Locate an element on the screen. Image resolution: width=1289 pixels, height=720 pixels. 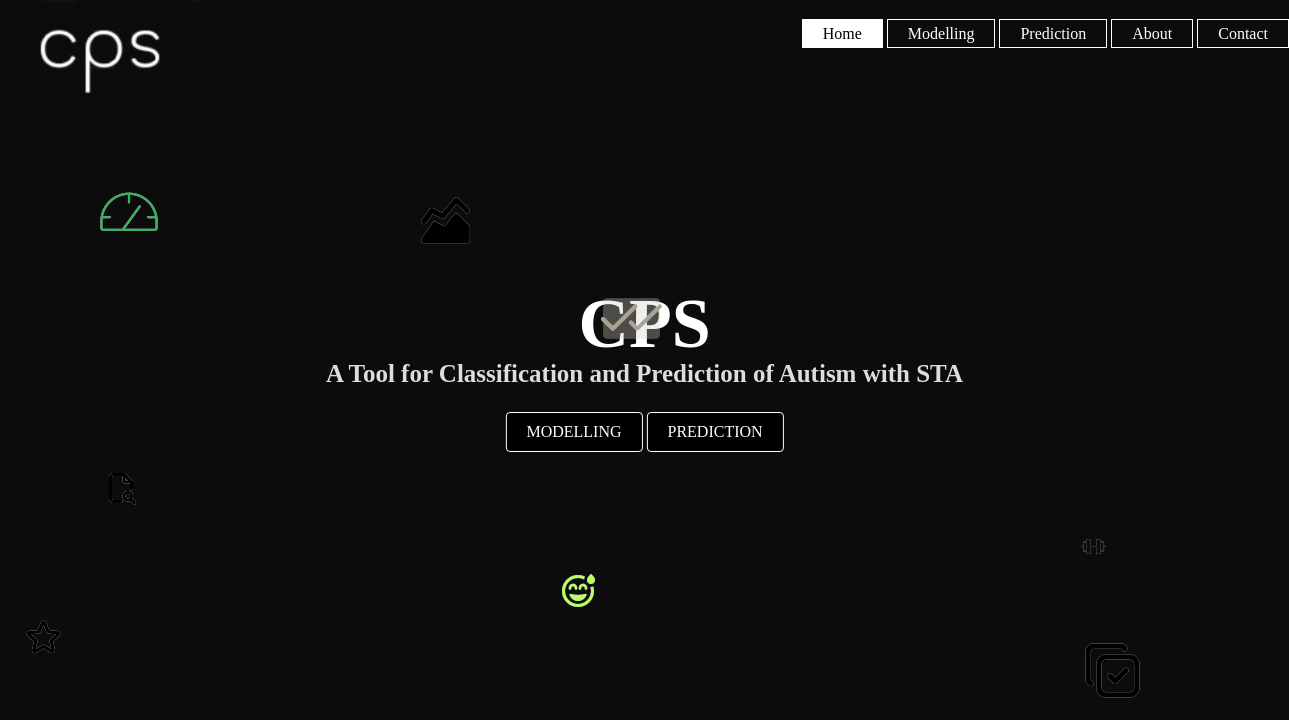
indicates message has been read or delivered is located at coordinates (631, 318).